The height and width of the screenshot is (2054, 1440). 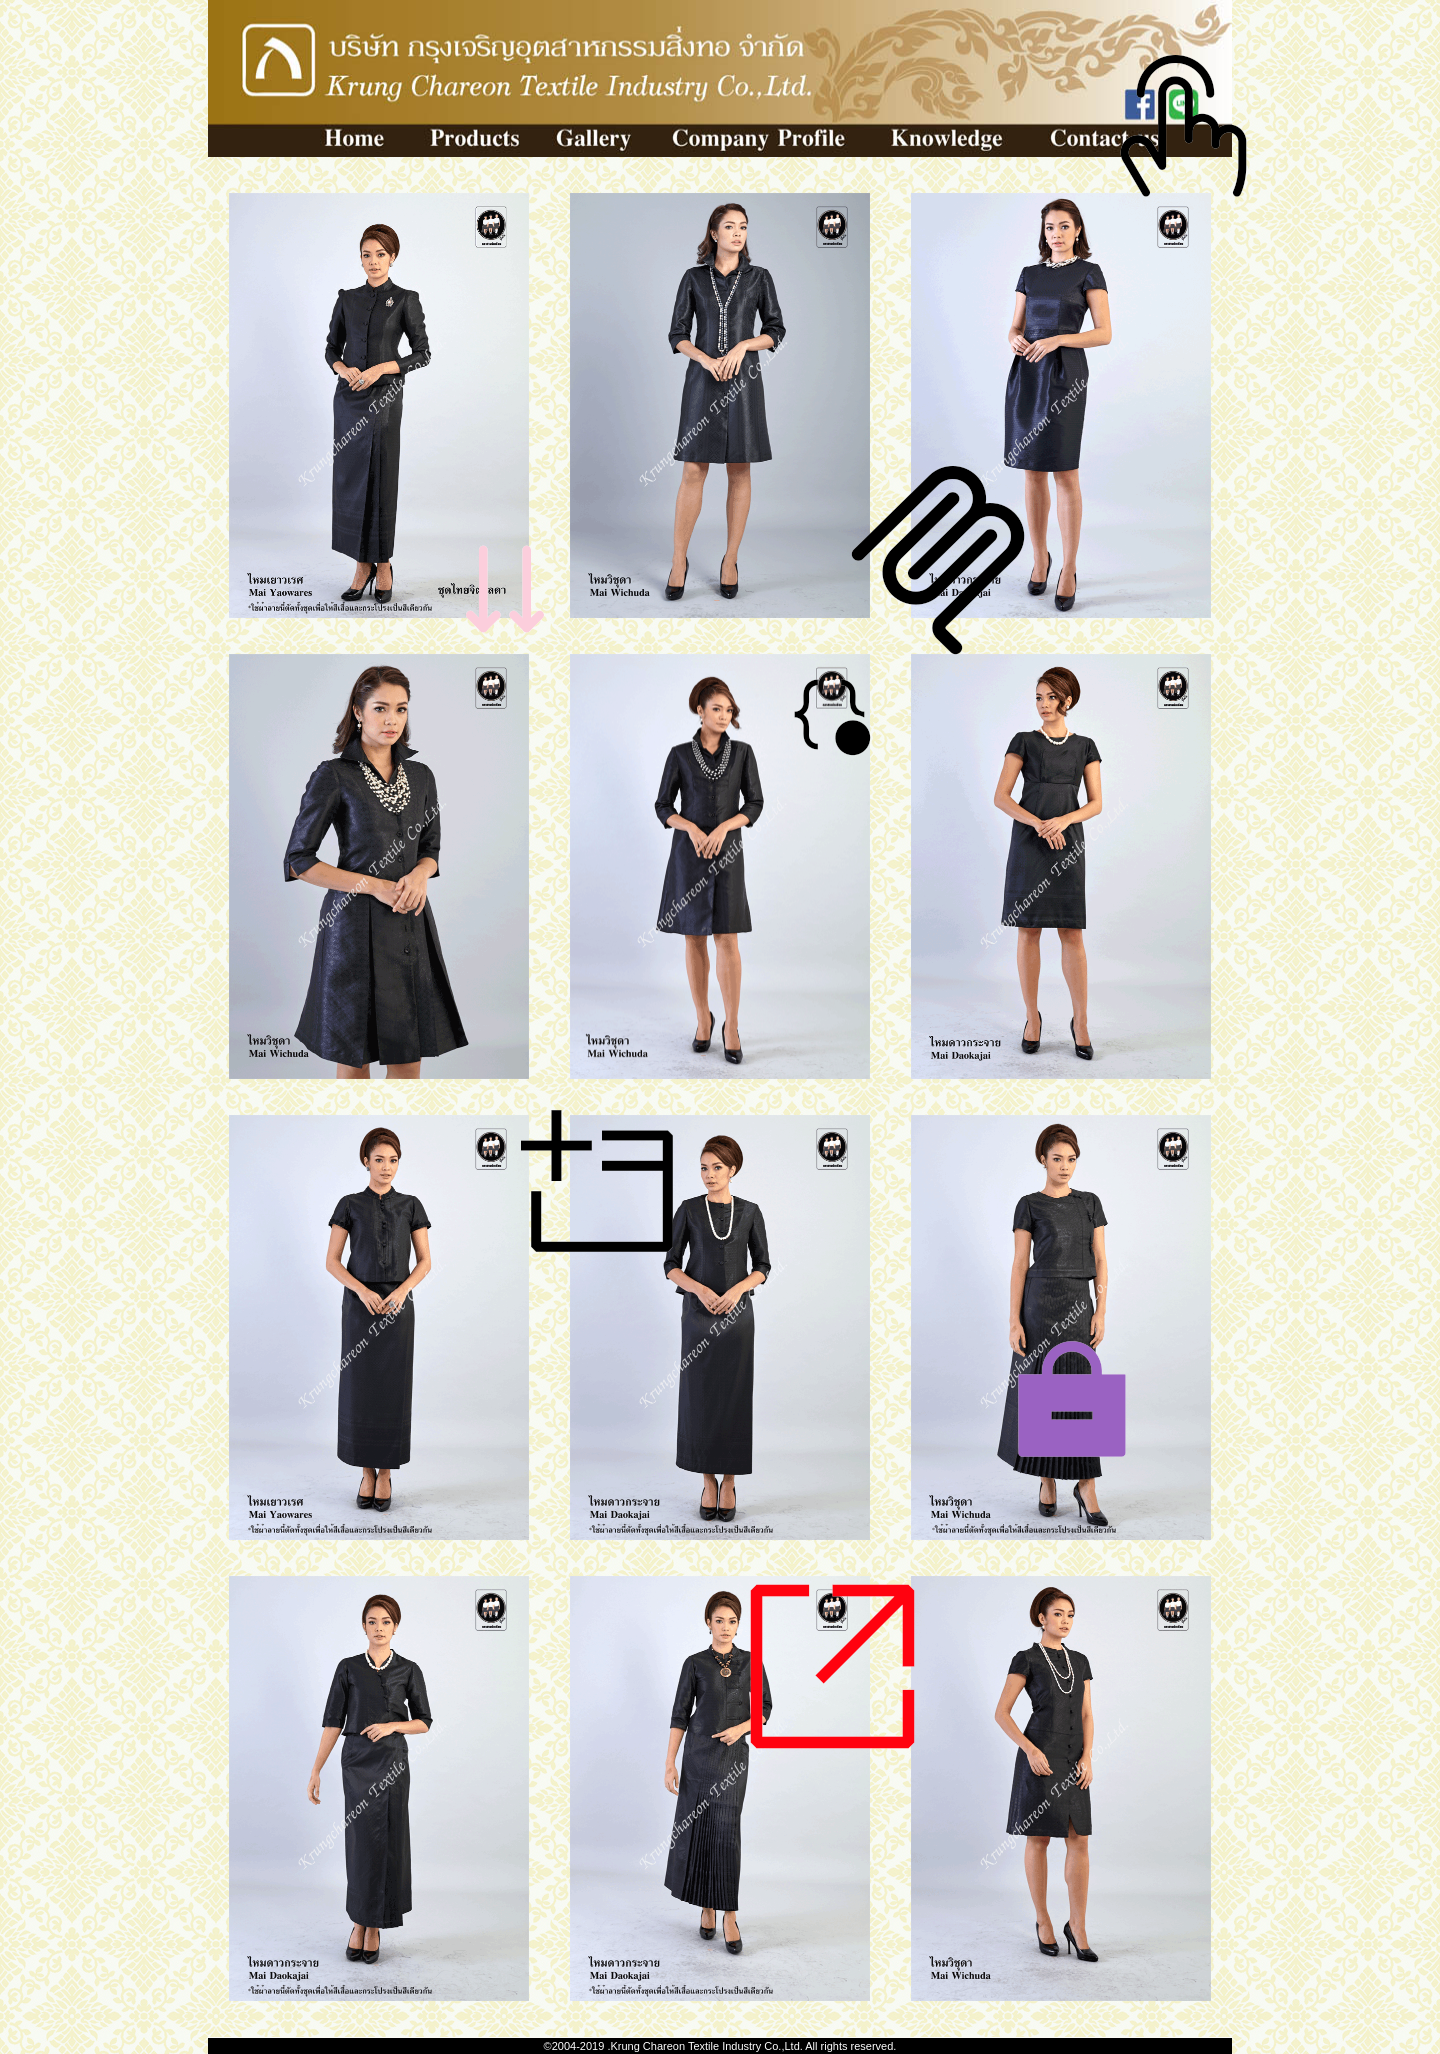 I want to click on connect to model context protocol services, so click(x=938, y=559).